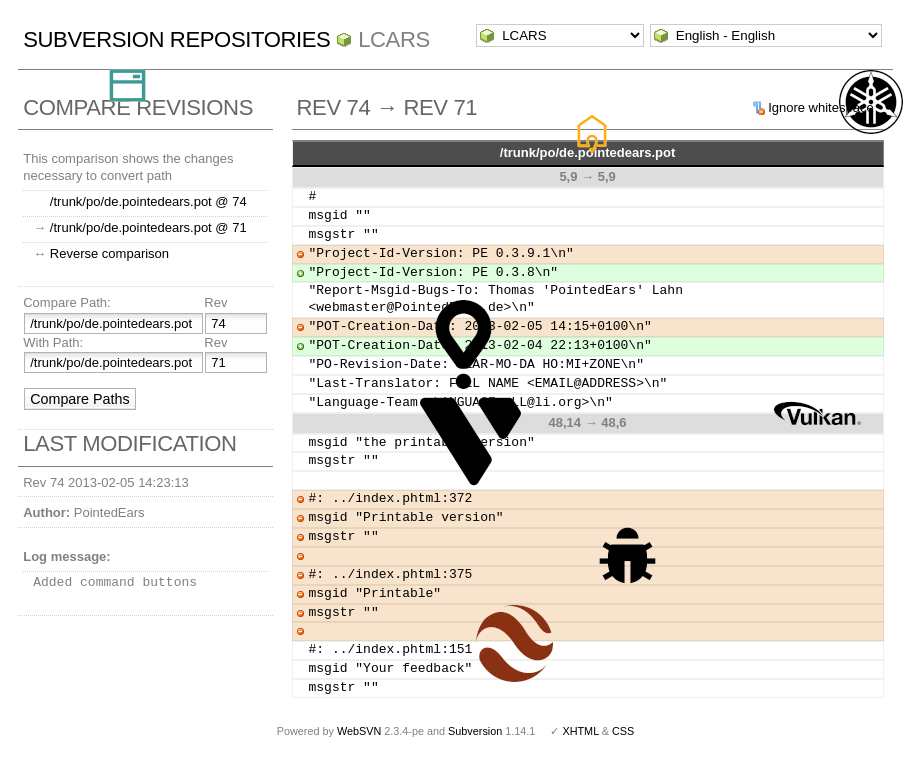 The image size is (911, 763). What do you see at coordinates (817, 413) in the screenshot?
I see `vulkan graphics API logo` at bounding box center [817, 413].